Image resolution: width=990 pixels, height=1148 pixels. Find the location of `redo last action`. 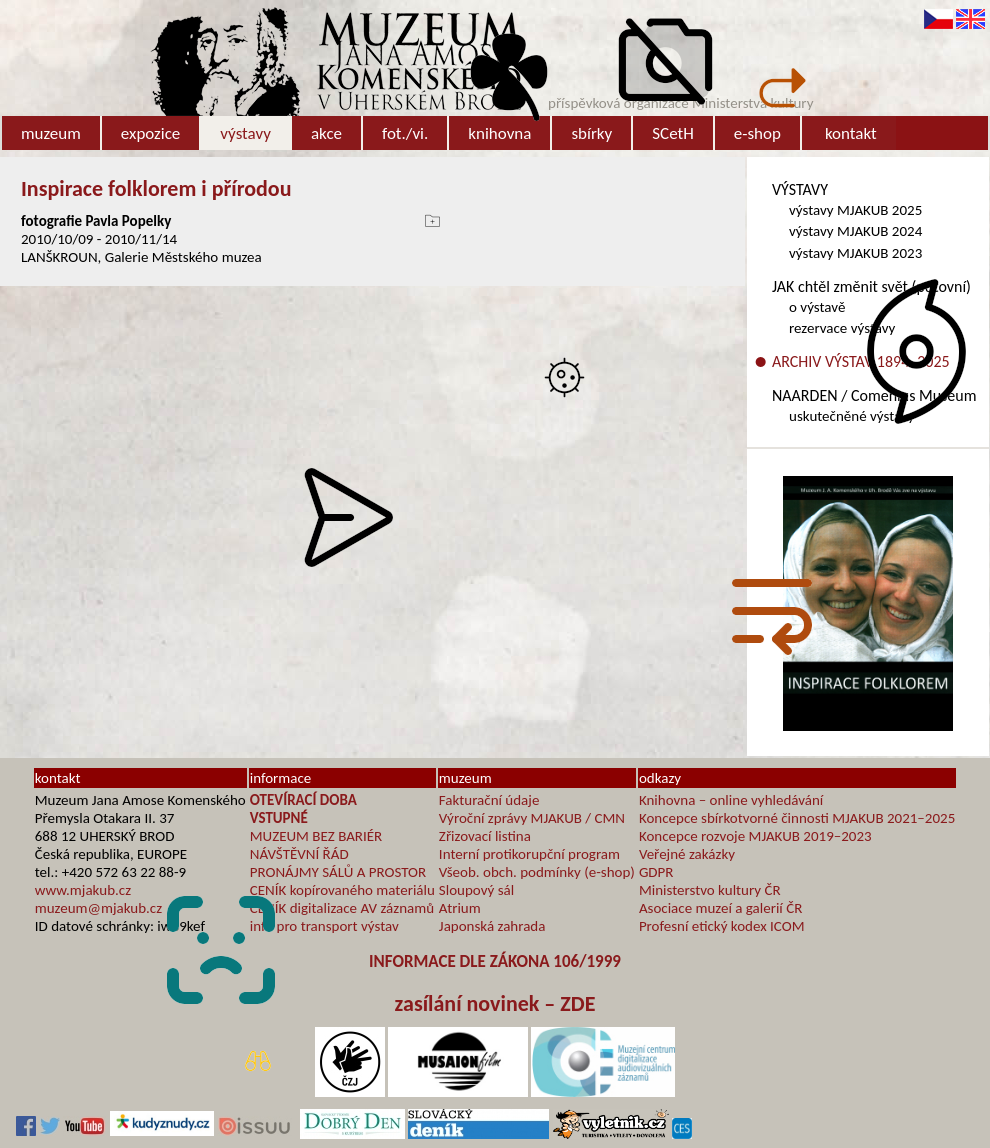

redo last action is located at coordinates (782, 89).